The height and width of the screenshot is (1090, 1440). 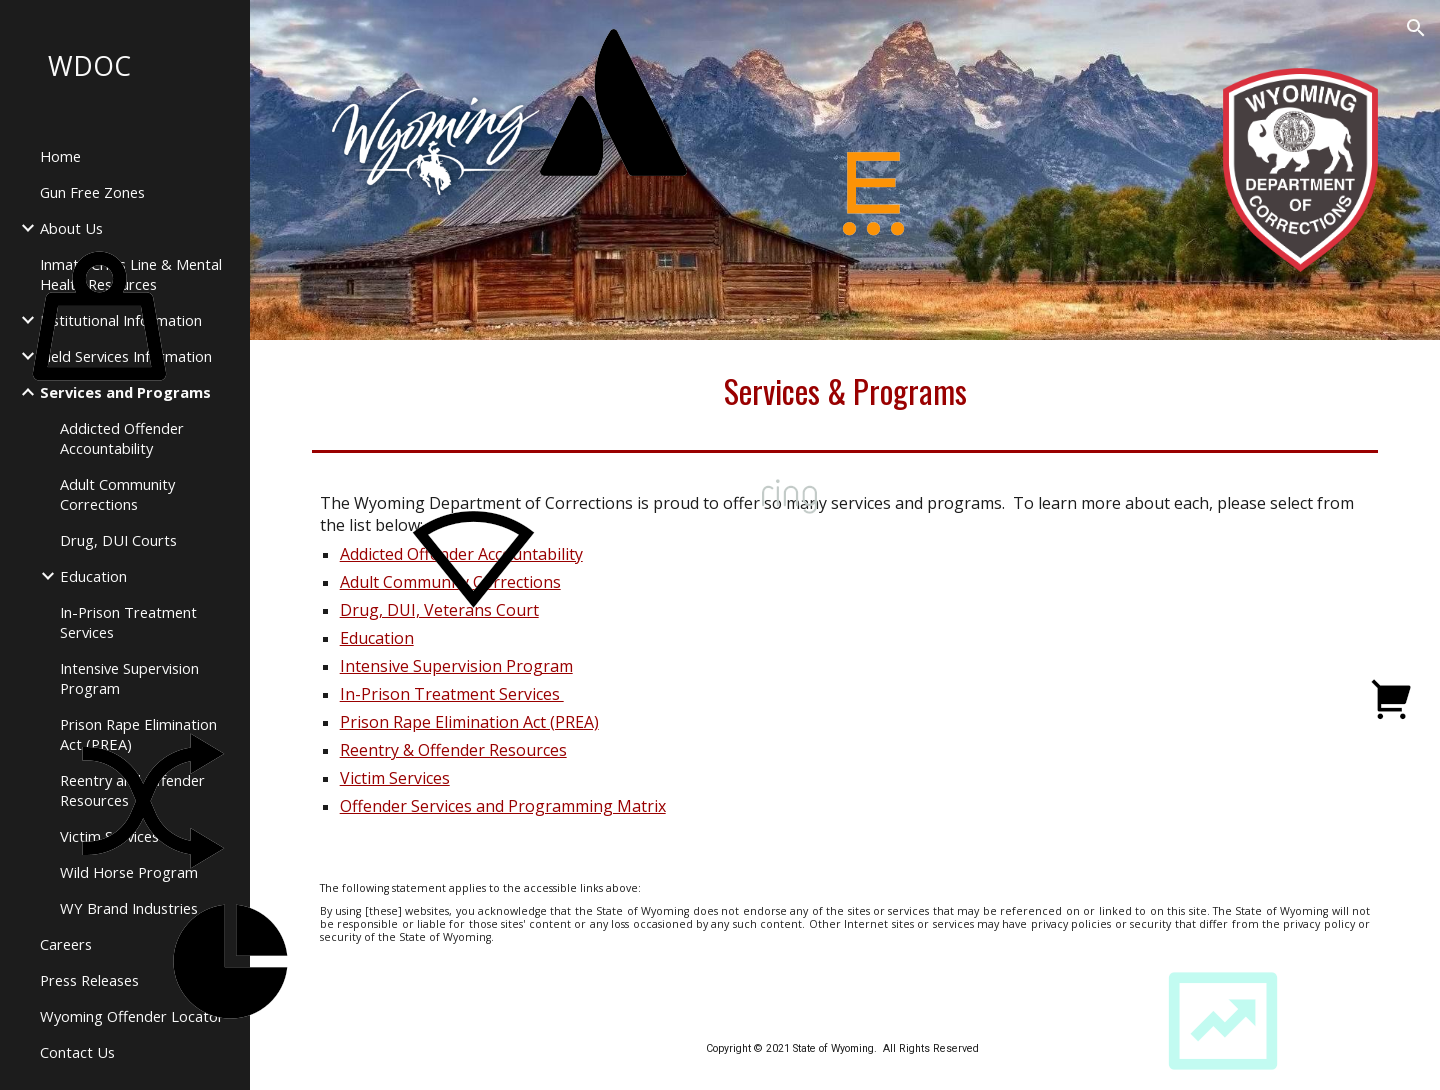 What do you see at coordinates (150, 801) in the screenshot?
I see `shuffle playback order` at bounding box center [150, 801].